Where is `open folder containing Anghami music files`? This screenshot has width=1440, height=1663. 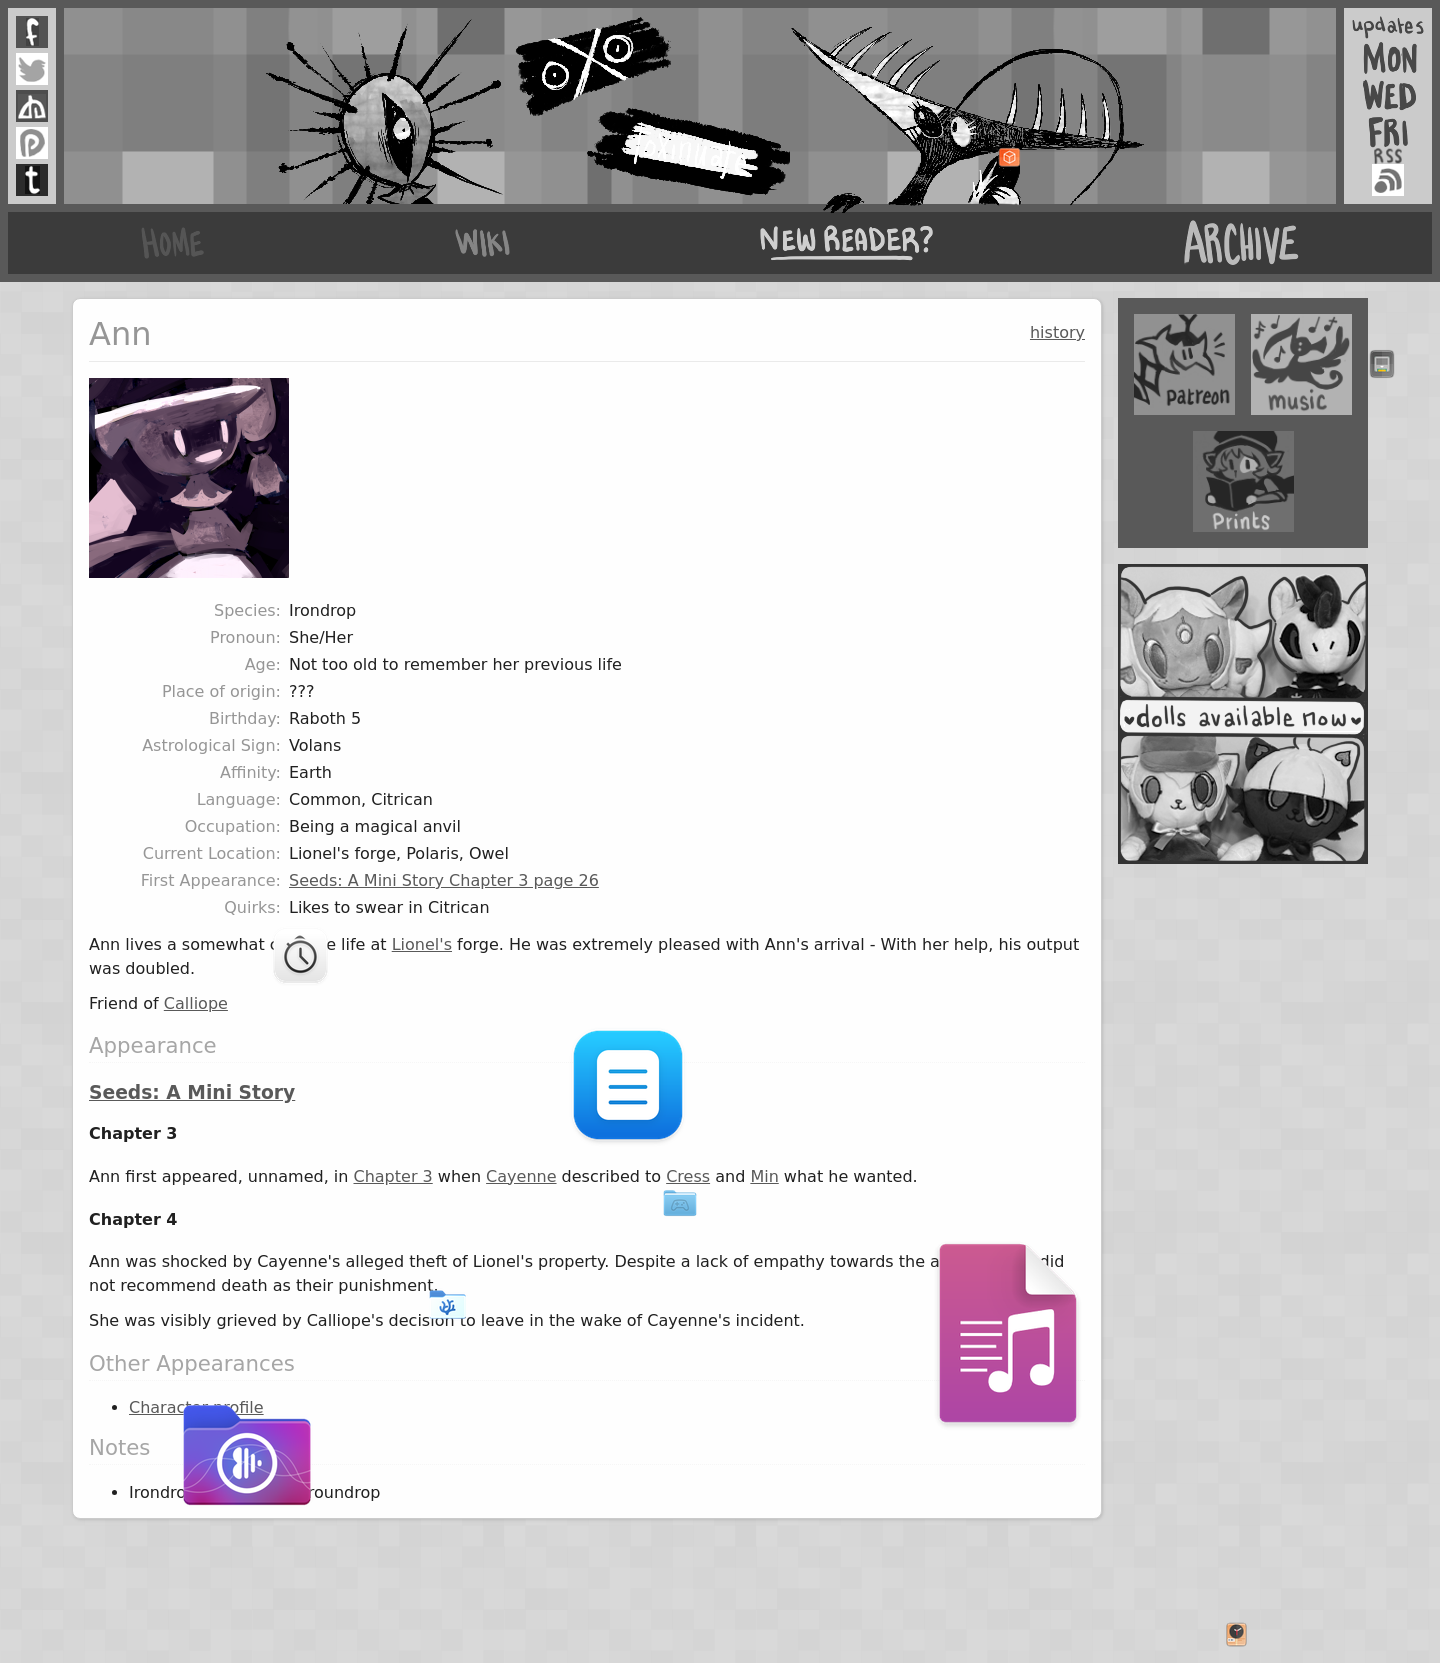 open folder containing Anghami music files is located at coordinates (246, 1458).